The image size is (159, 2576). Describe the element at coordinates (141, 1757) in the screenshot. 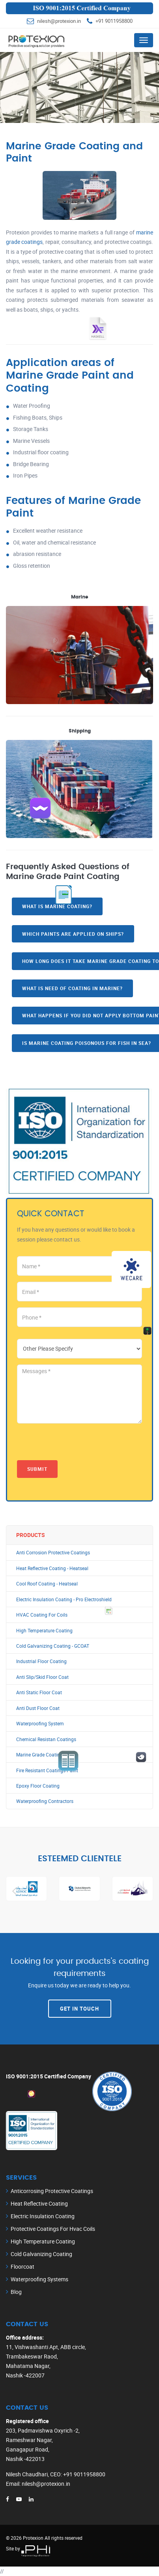

I see `launch the budgie desktop environment` at that location.